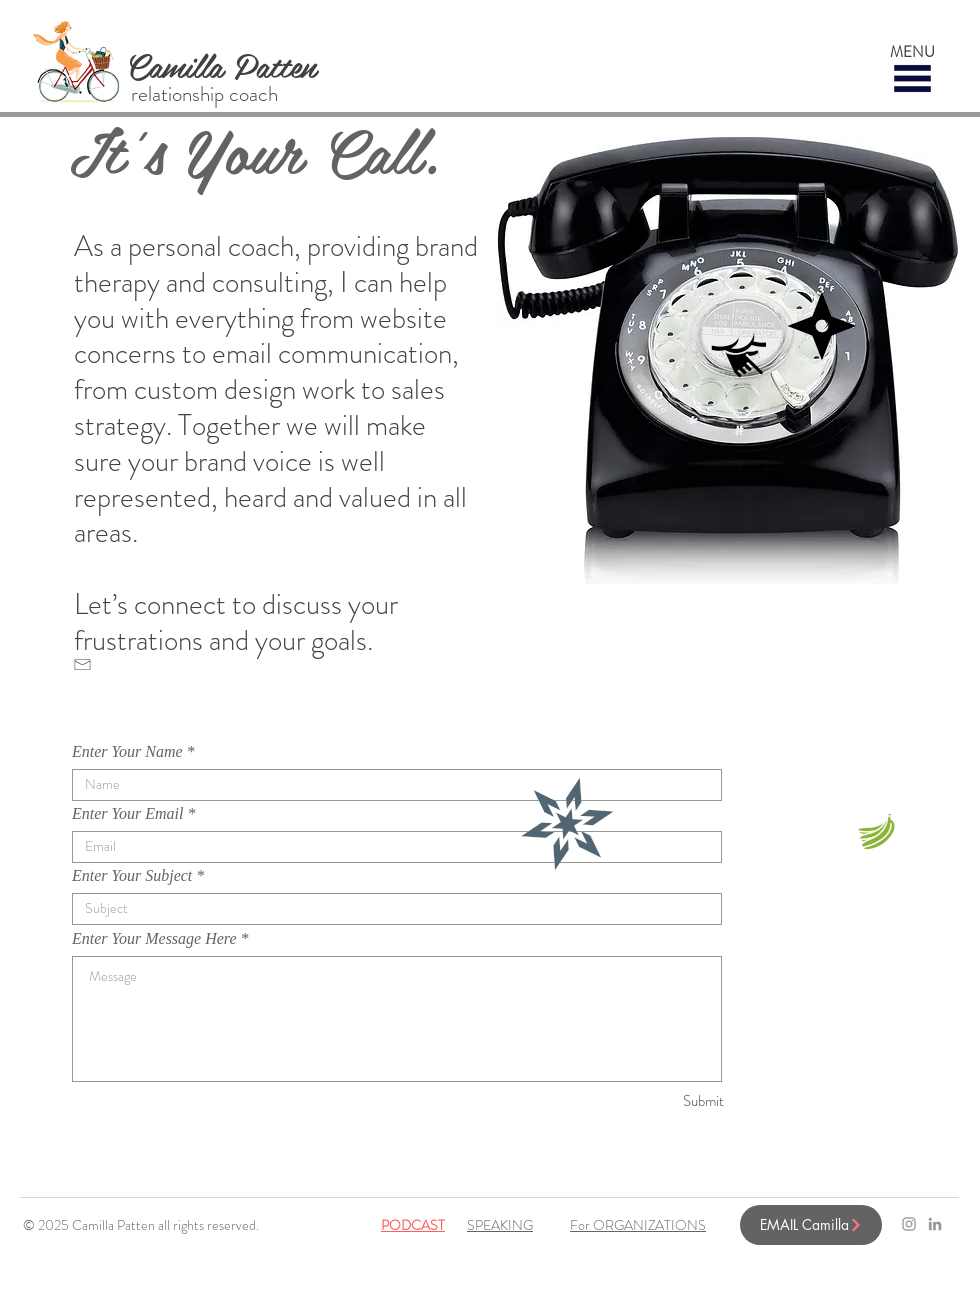 The image size is (980, 1305). What do you see at coordinates (822, 326) in the screenshot?
I see `throwing star weapon in a game inventory` at bounding box center [822, 326].